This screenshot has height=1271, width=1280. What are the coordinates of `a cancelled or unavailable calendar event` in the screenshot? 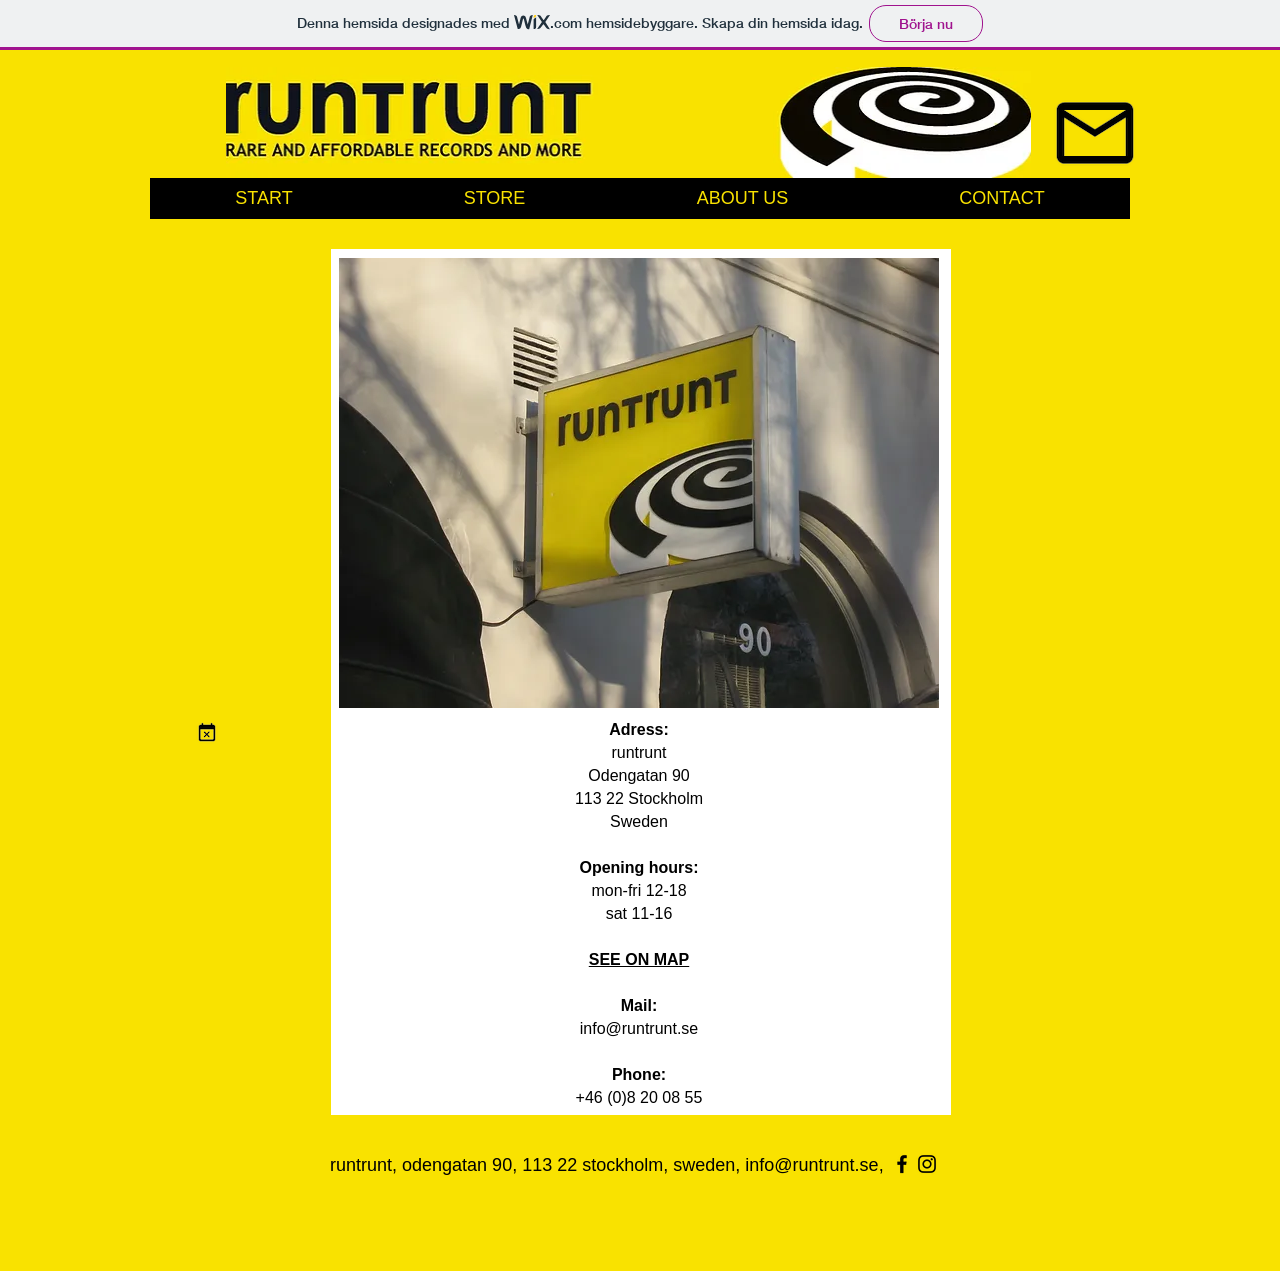 It's located at (207, 733).